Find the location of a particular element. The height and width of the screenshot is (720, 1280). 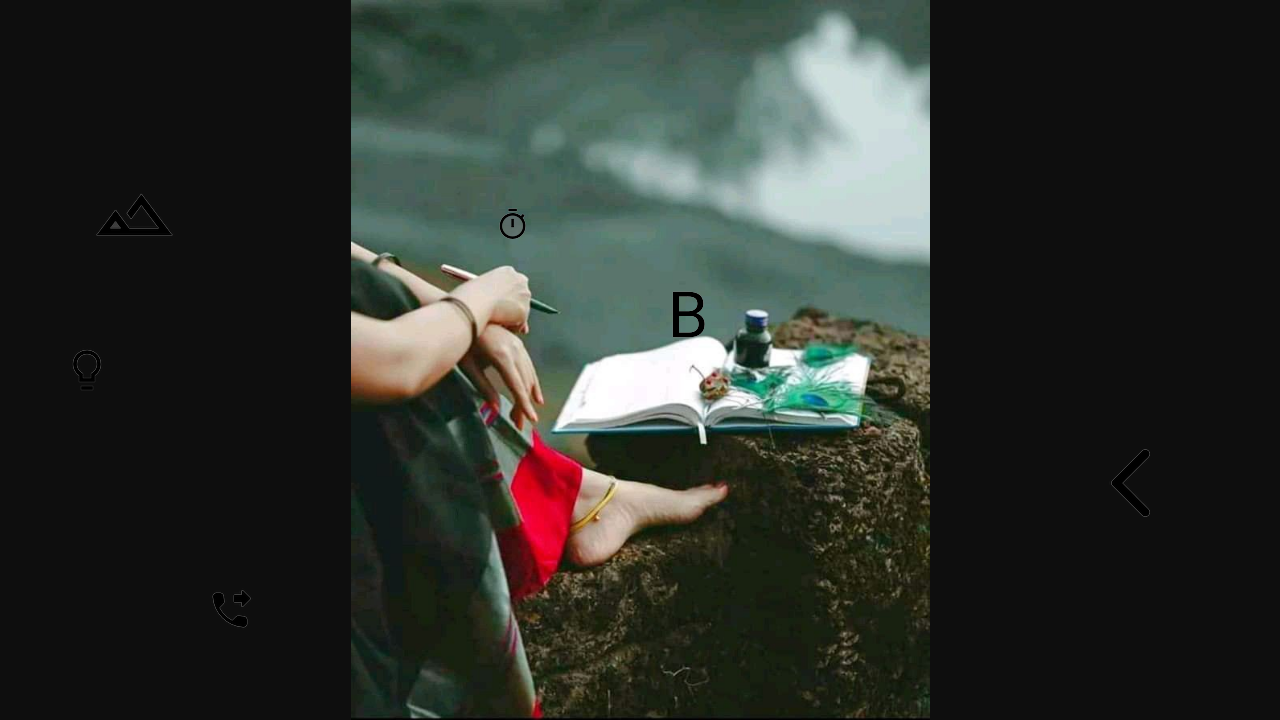

view tips or suggestions is located at coordinates (87, 370).